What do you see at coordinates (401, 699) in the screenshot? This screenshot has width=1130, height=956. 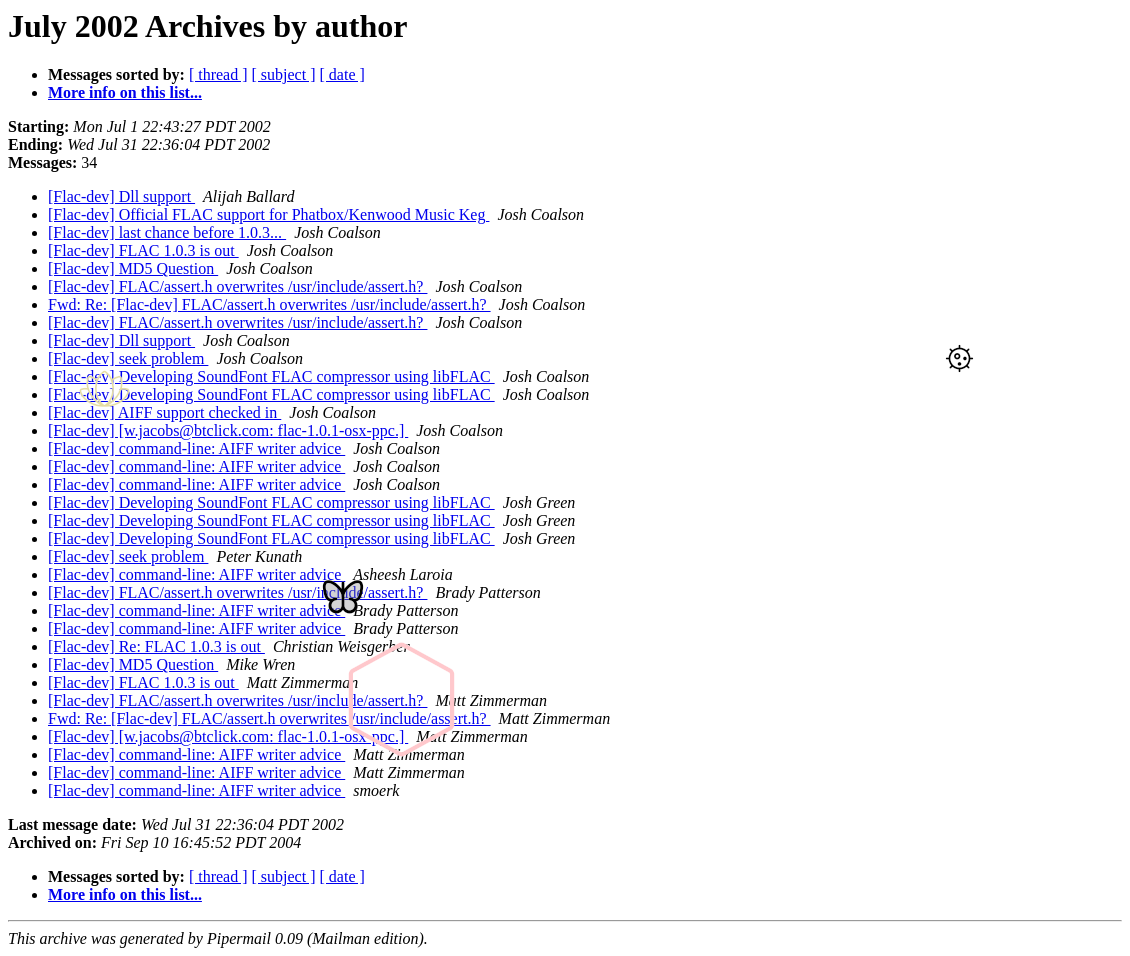 I see `generic shape or container element` at bounding box center [401, 699].